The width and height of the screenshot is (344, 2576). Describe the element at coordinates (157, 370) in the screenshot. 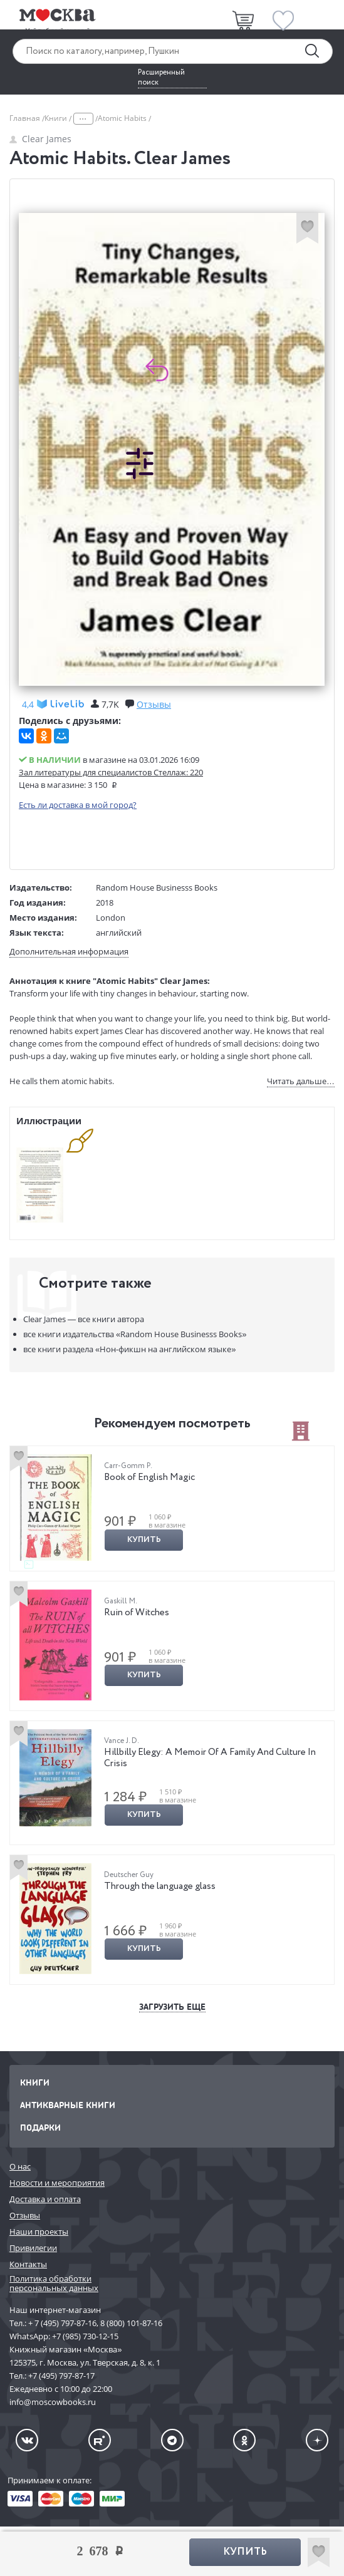

I see `undo the last action` at that location.